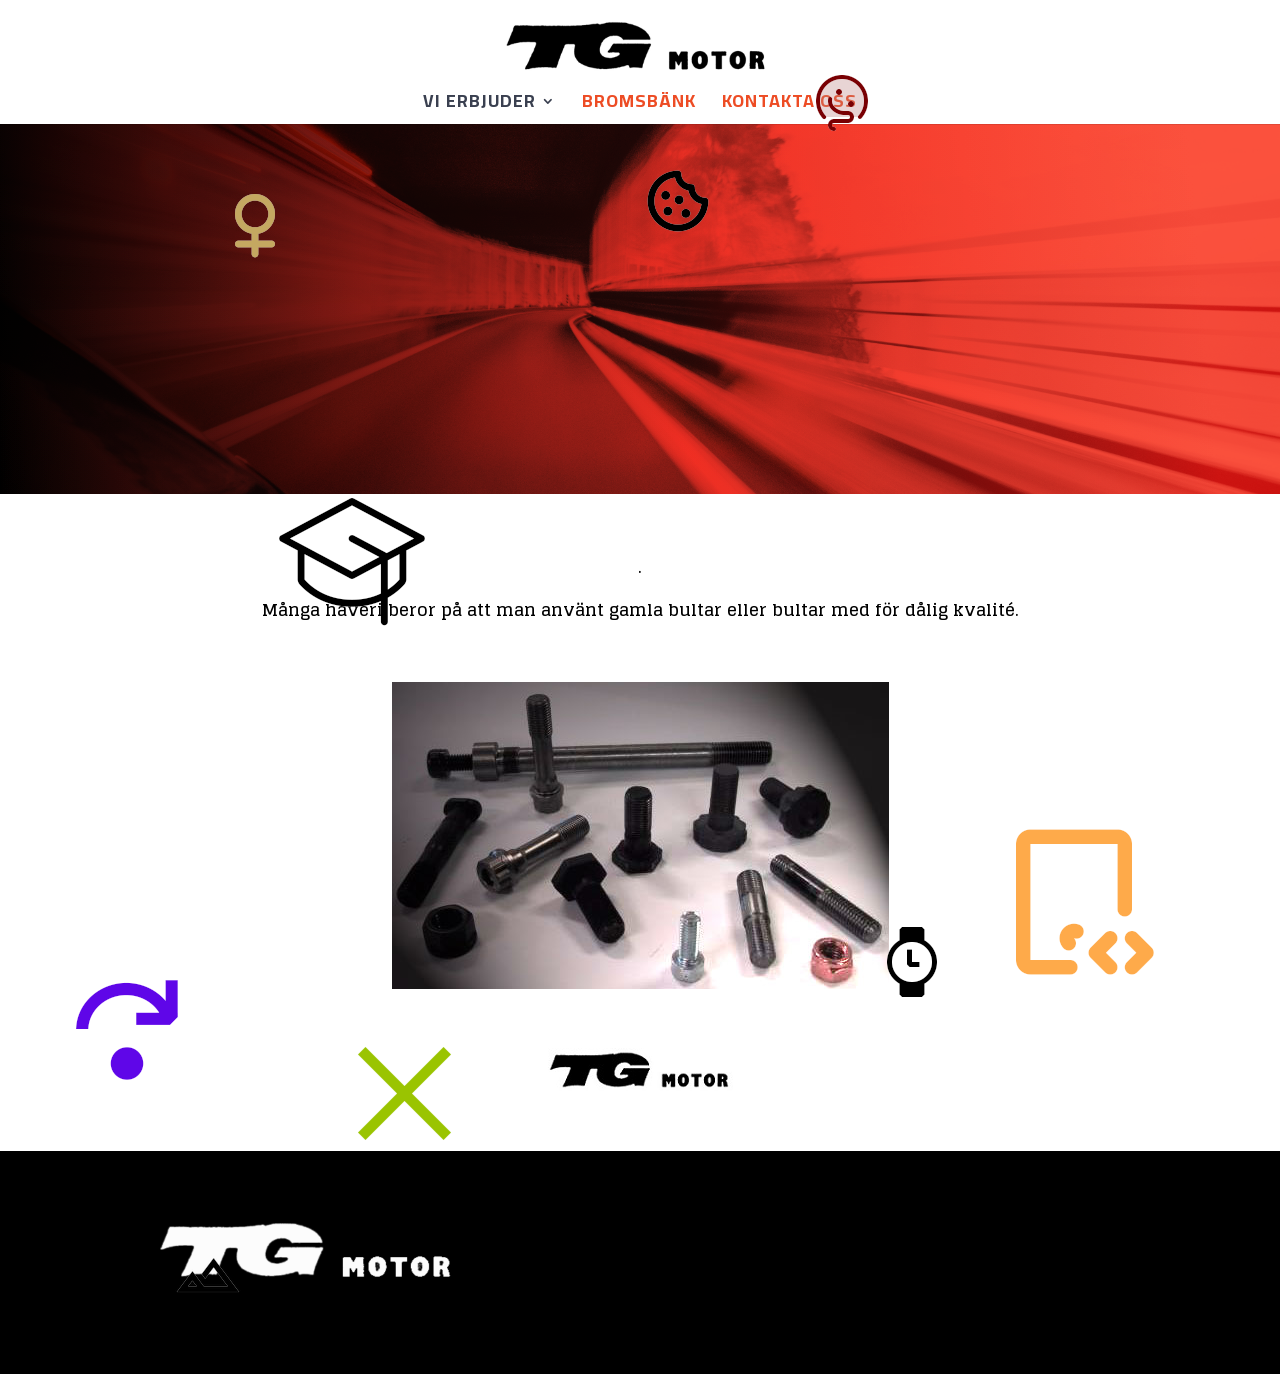  I want to click on close the current window or tab, so click(404, 1093).